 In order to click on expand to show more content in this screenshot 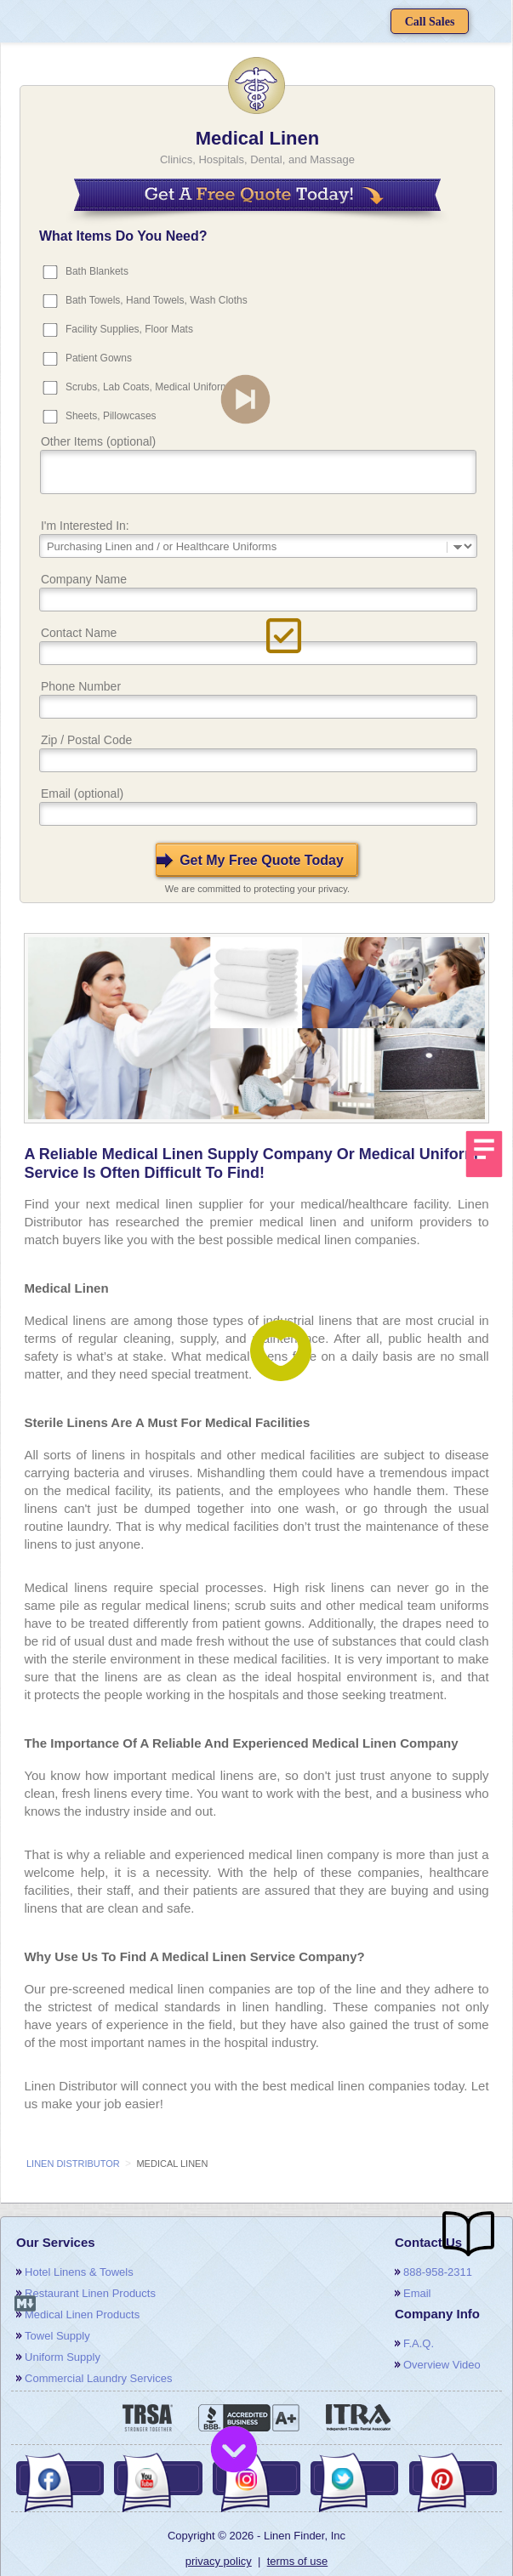, I will do `click(234, 2449)`.